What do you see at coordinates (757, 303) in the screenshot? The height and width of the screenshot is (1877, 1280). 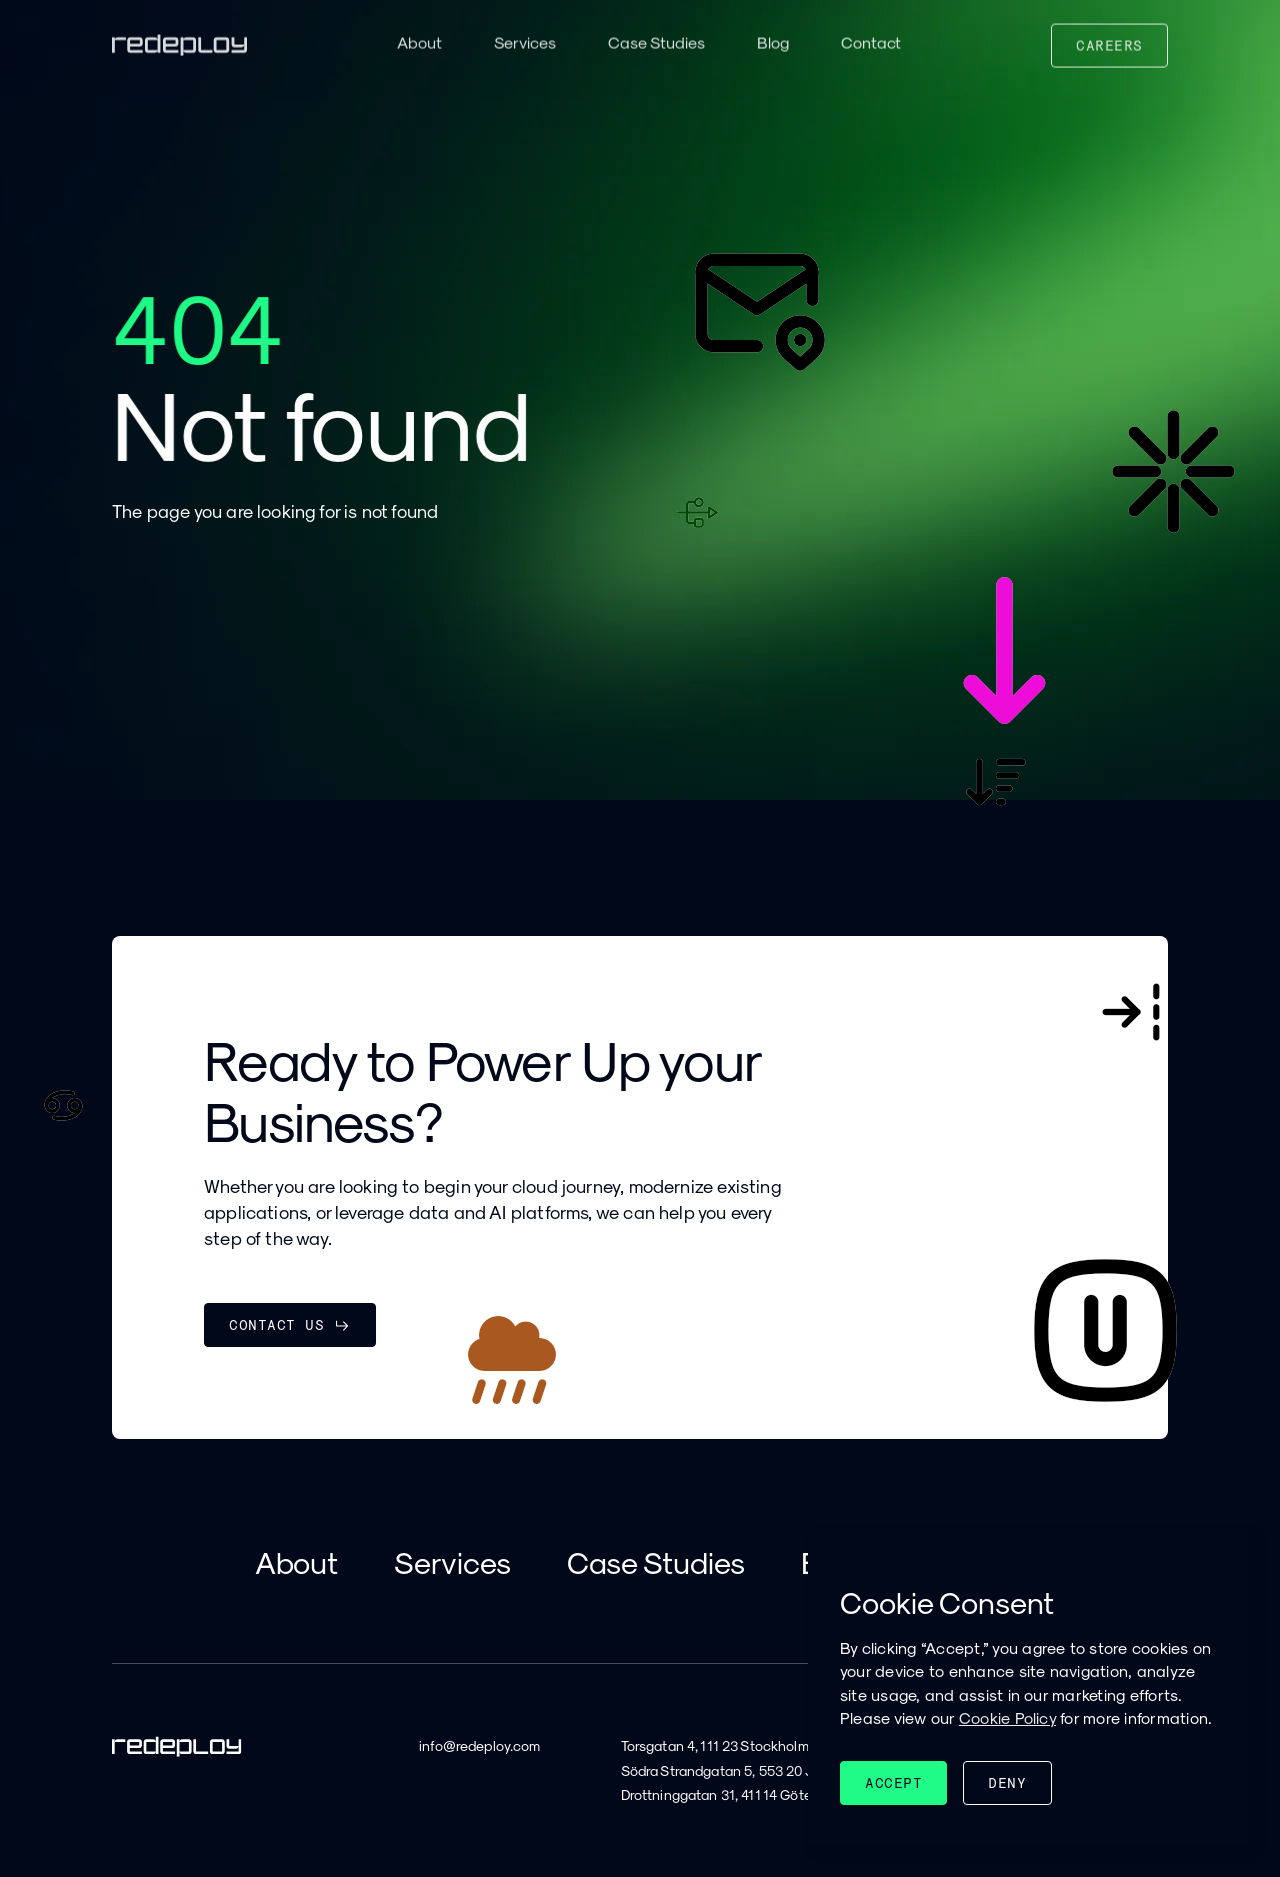 I see `view location-tagged emails` at bounding box center [757, 303].